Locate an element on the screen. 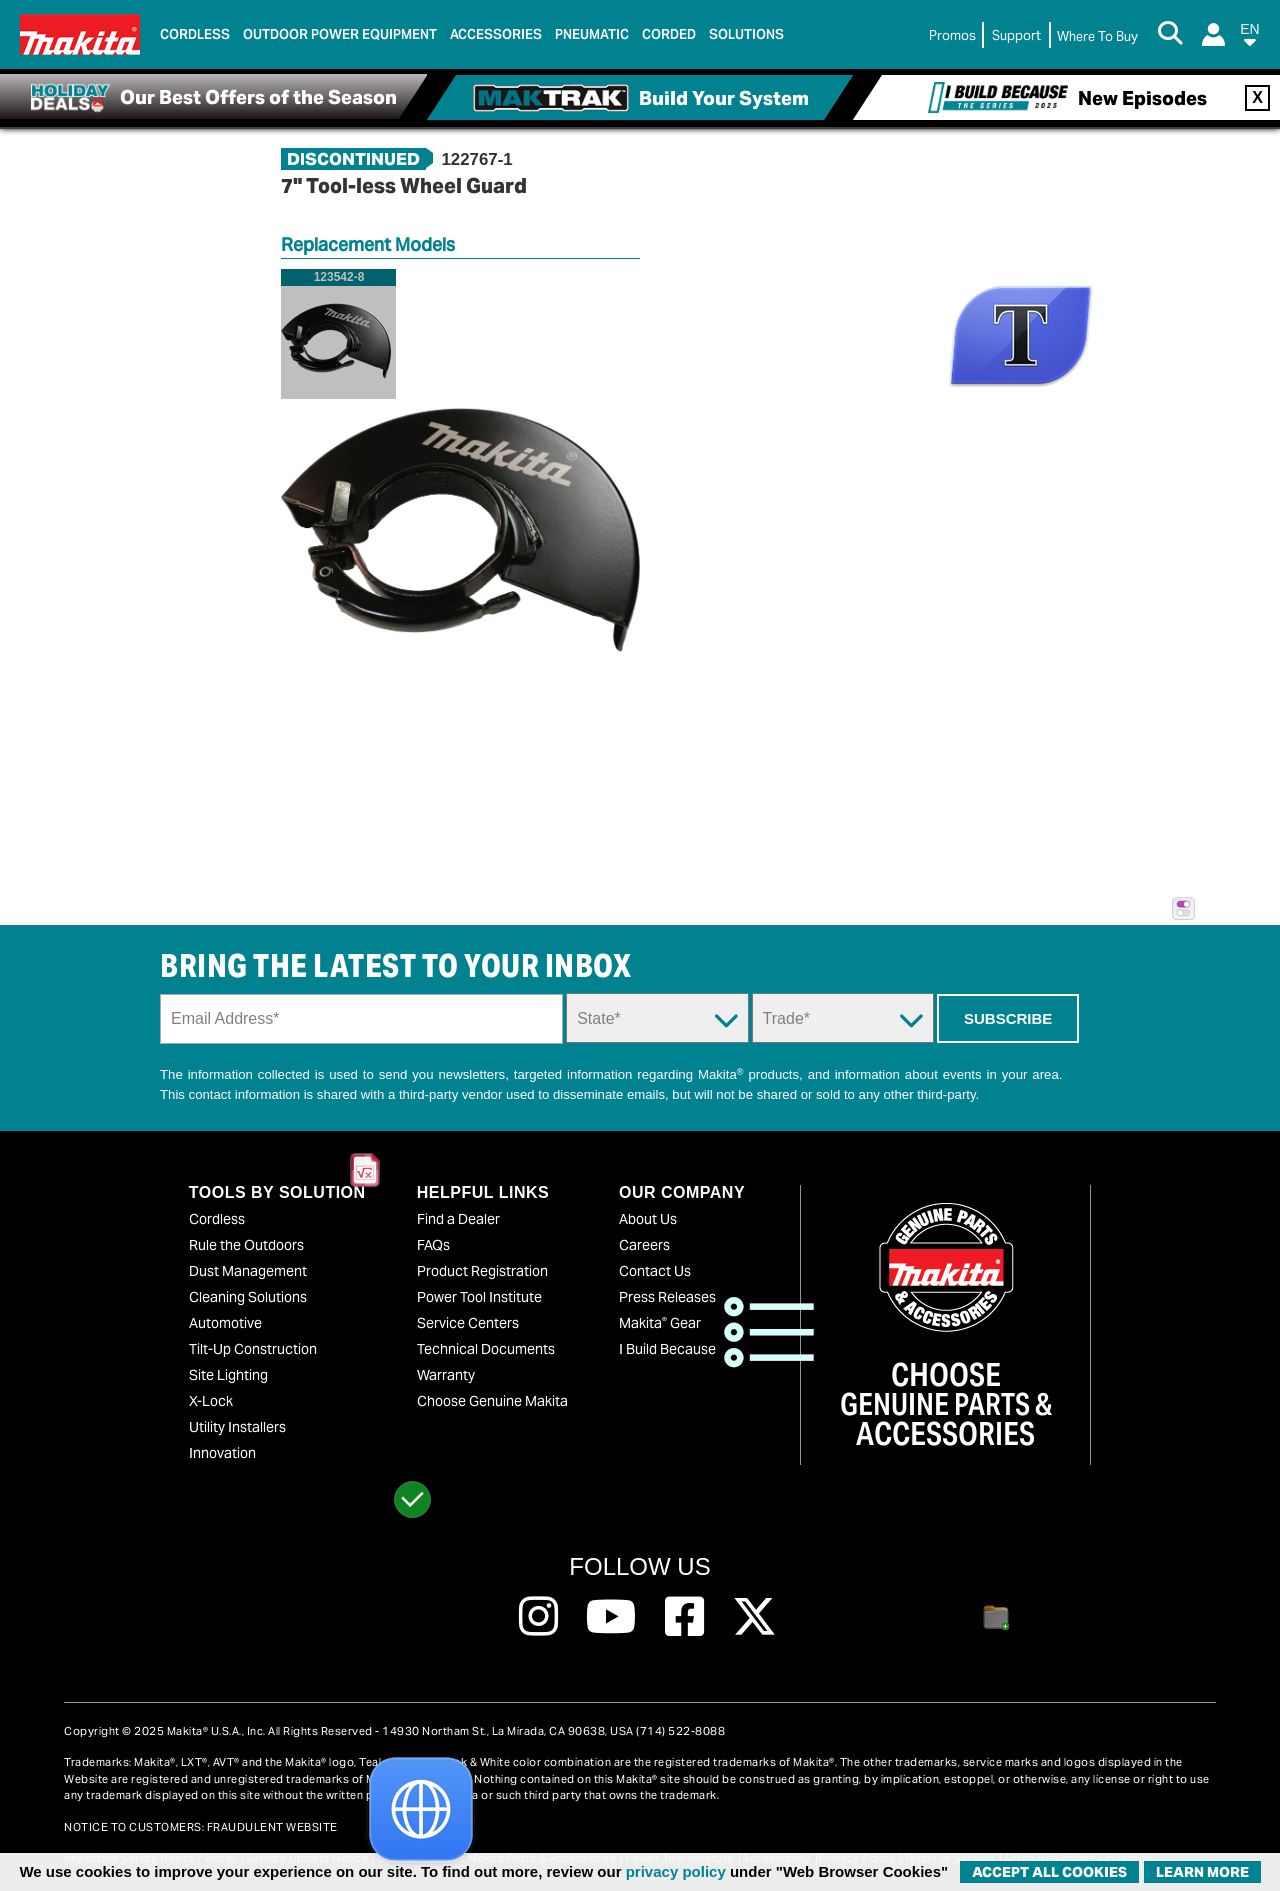  open BitTorrent app settings is located at coordinates (421, 1811).